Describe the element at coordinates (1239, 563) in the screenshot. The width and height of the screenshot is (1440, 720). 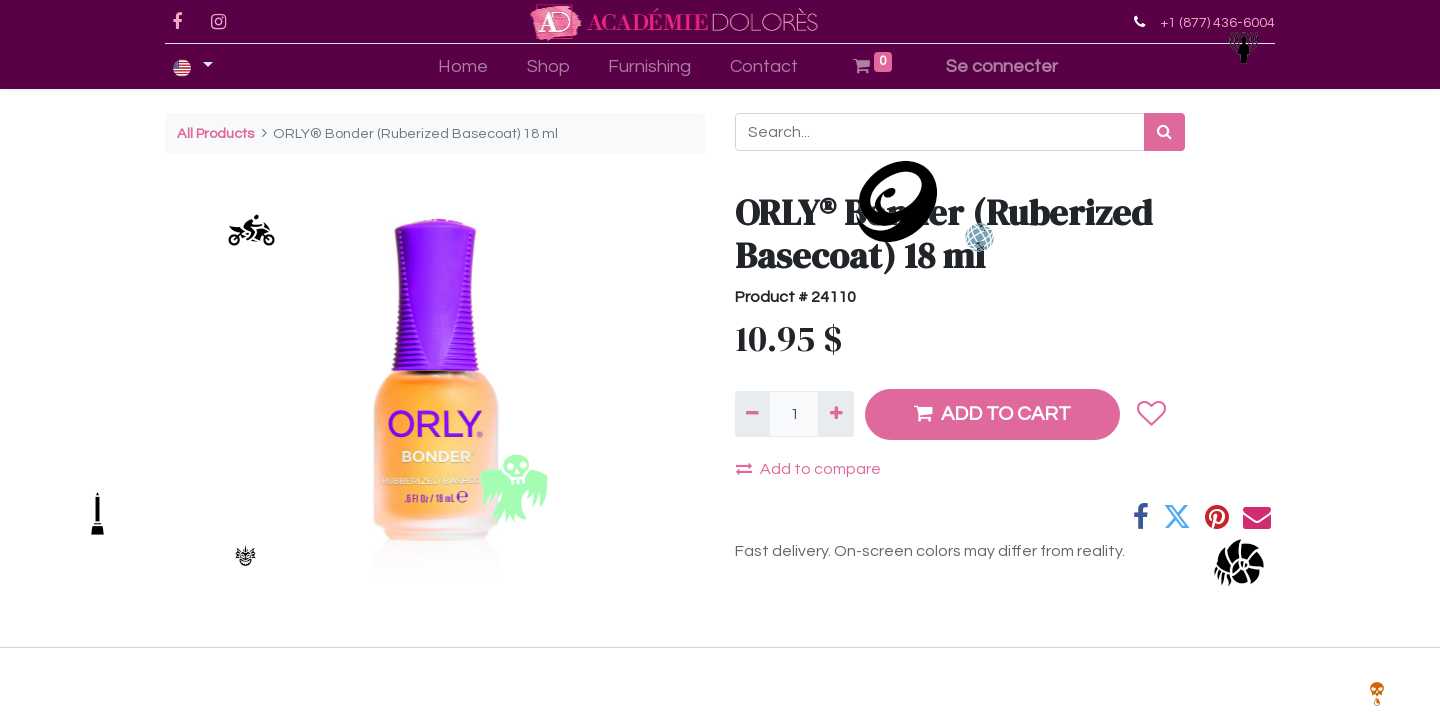
I see `nautilus shell icon for marine or ocean-themed content` at that location.